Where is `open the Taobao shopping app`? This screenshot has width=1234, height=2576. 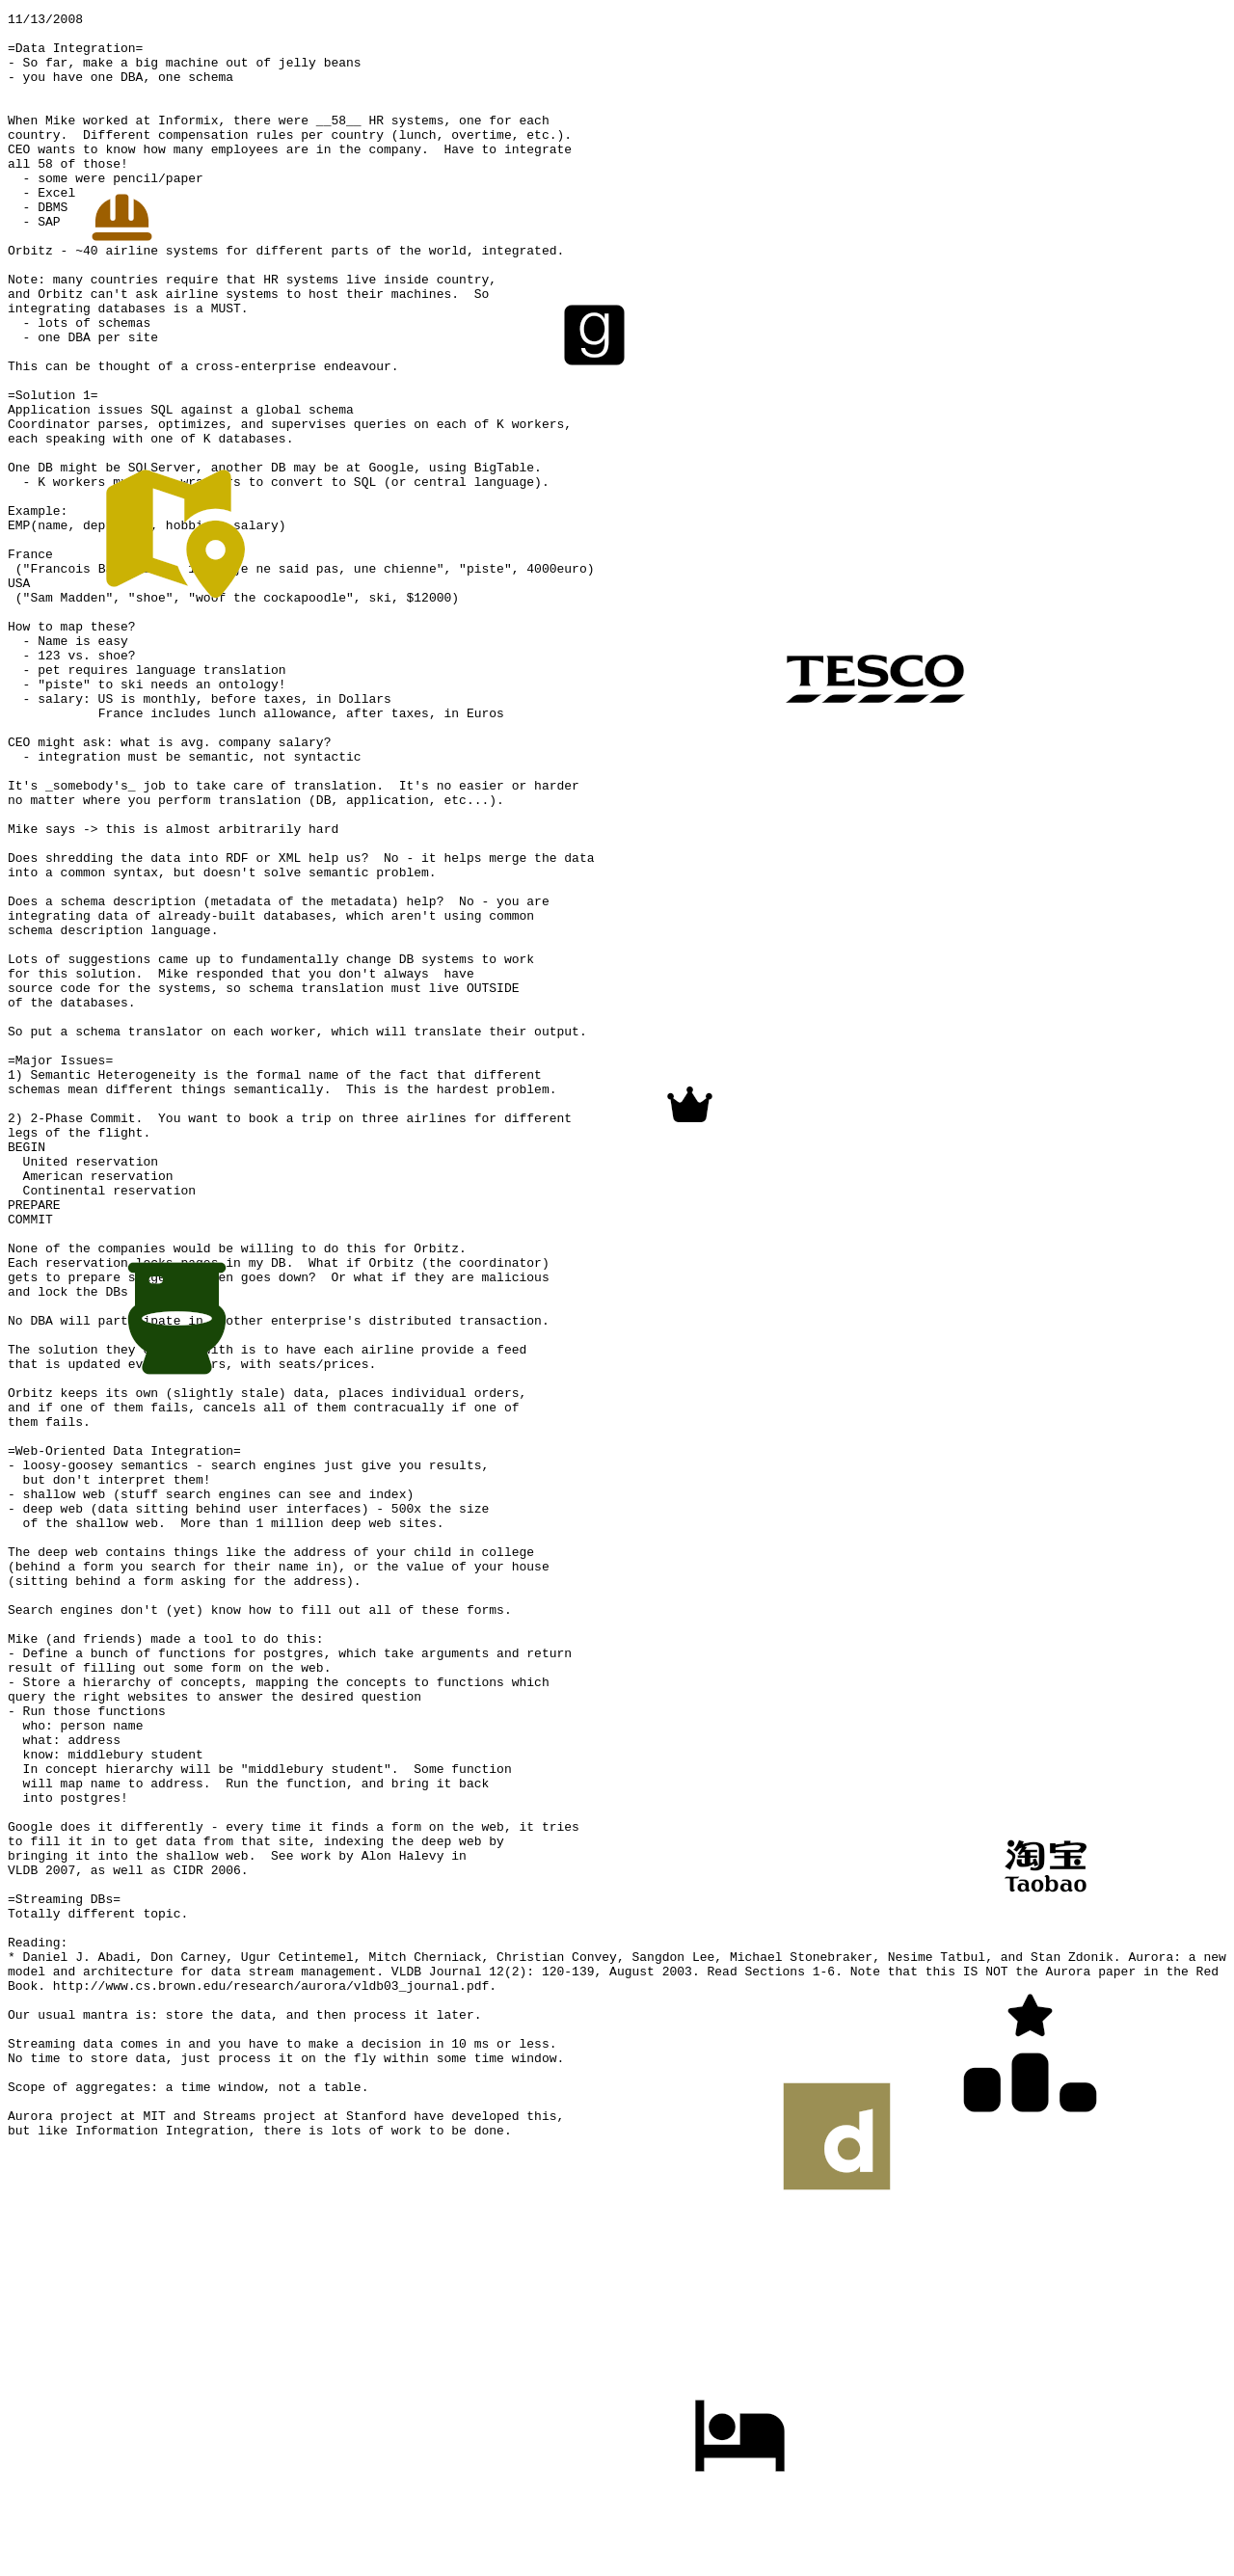 open the Taobao shopping app is located at coordinates (1045, 1865).